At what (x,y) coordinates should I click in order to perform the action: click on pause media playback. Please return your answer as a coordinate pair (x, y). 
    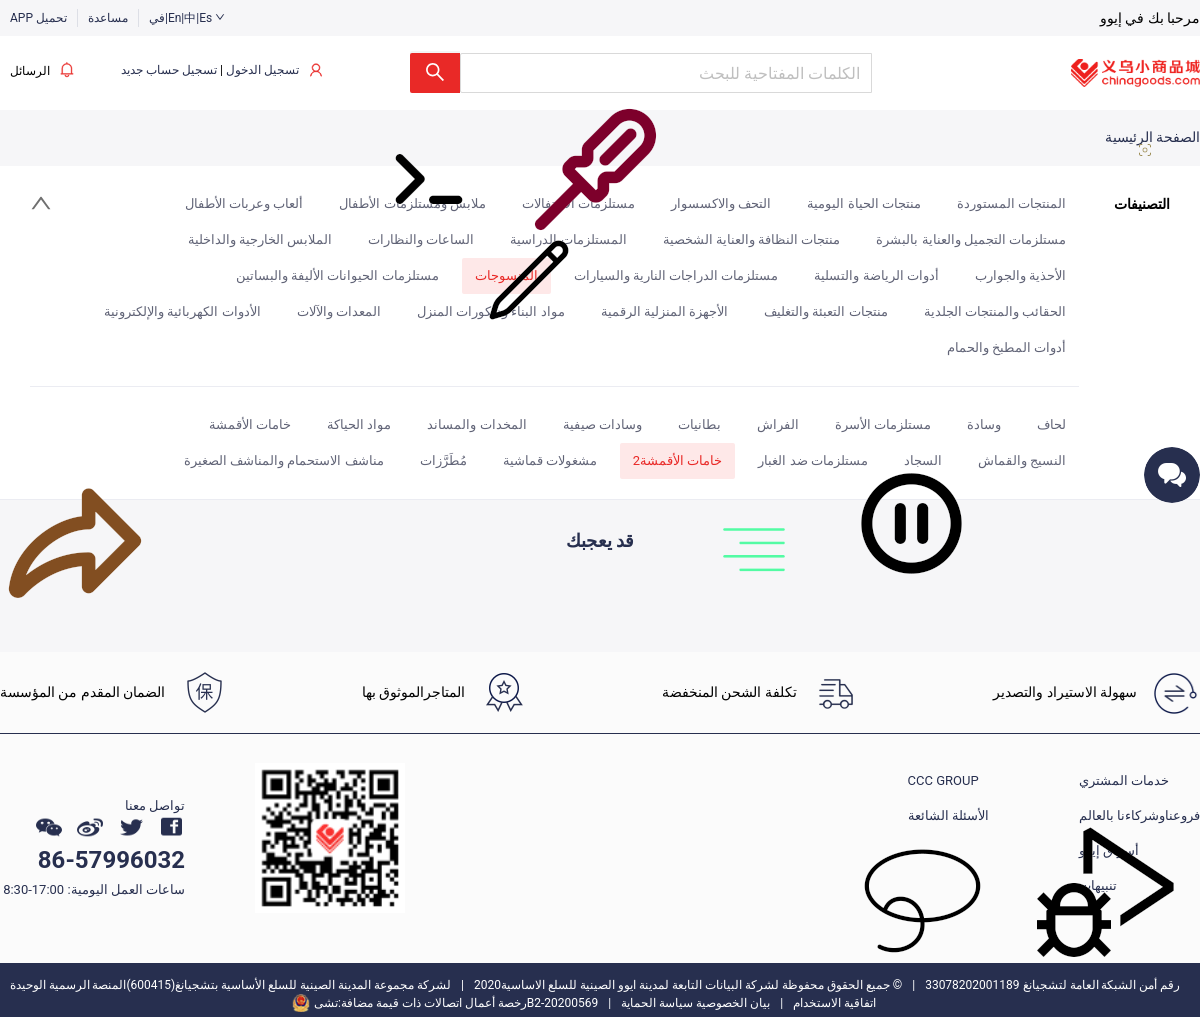
    Looking at the image, I should click on (911, 523).